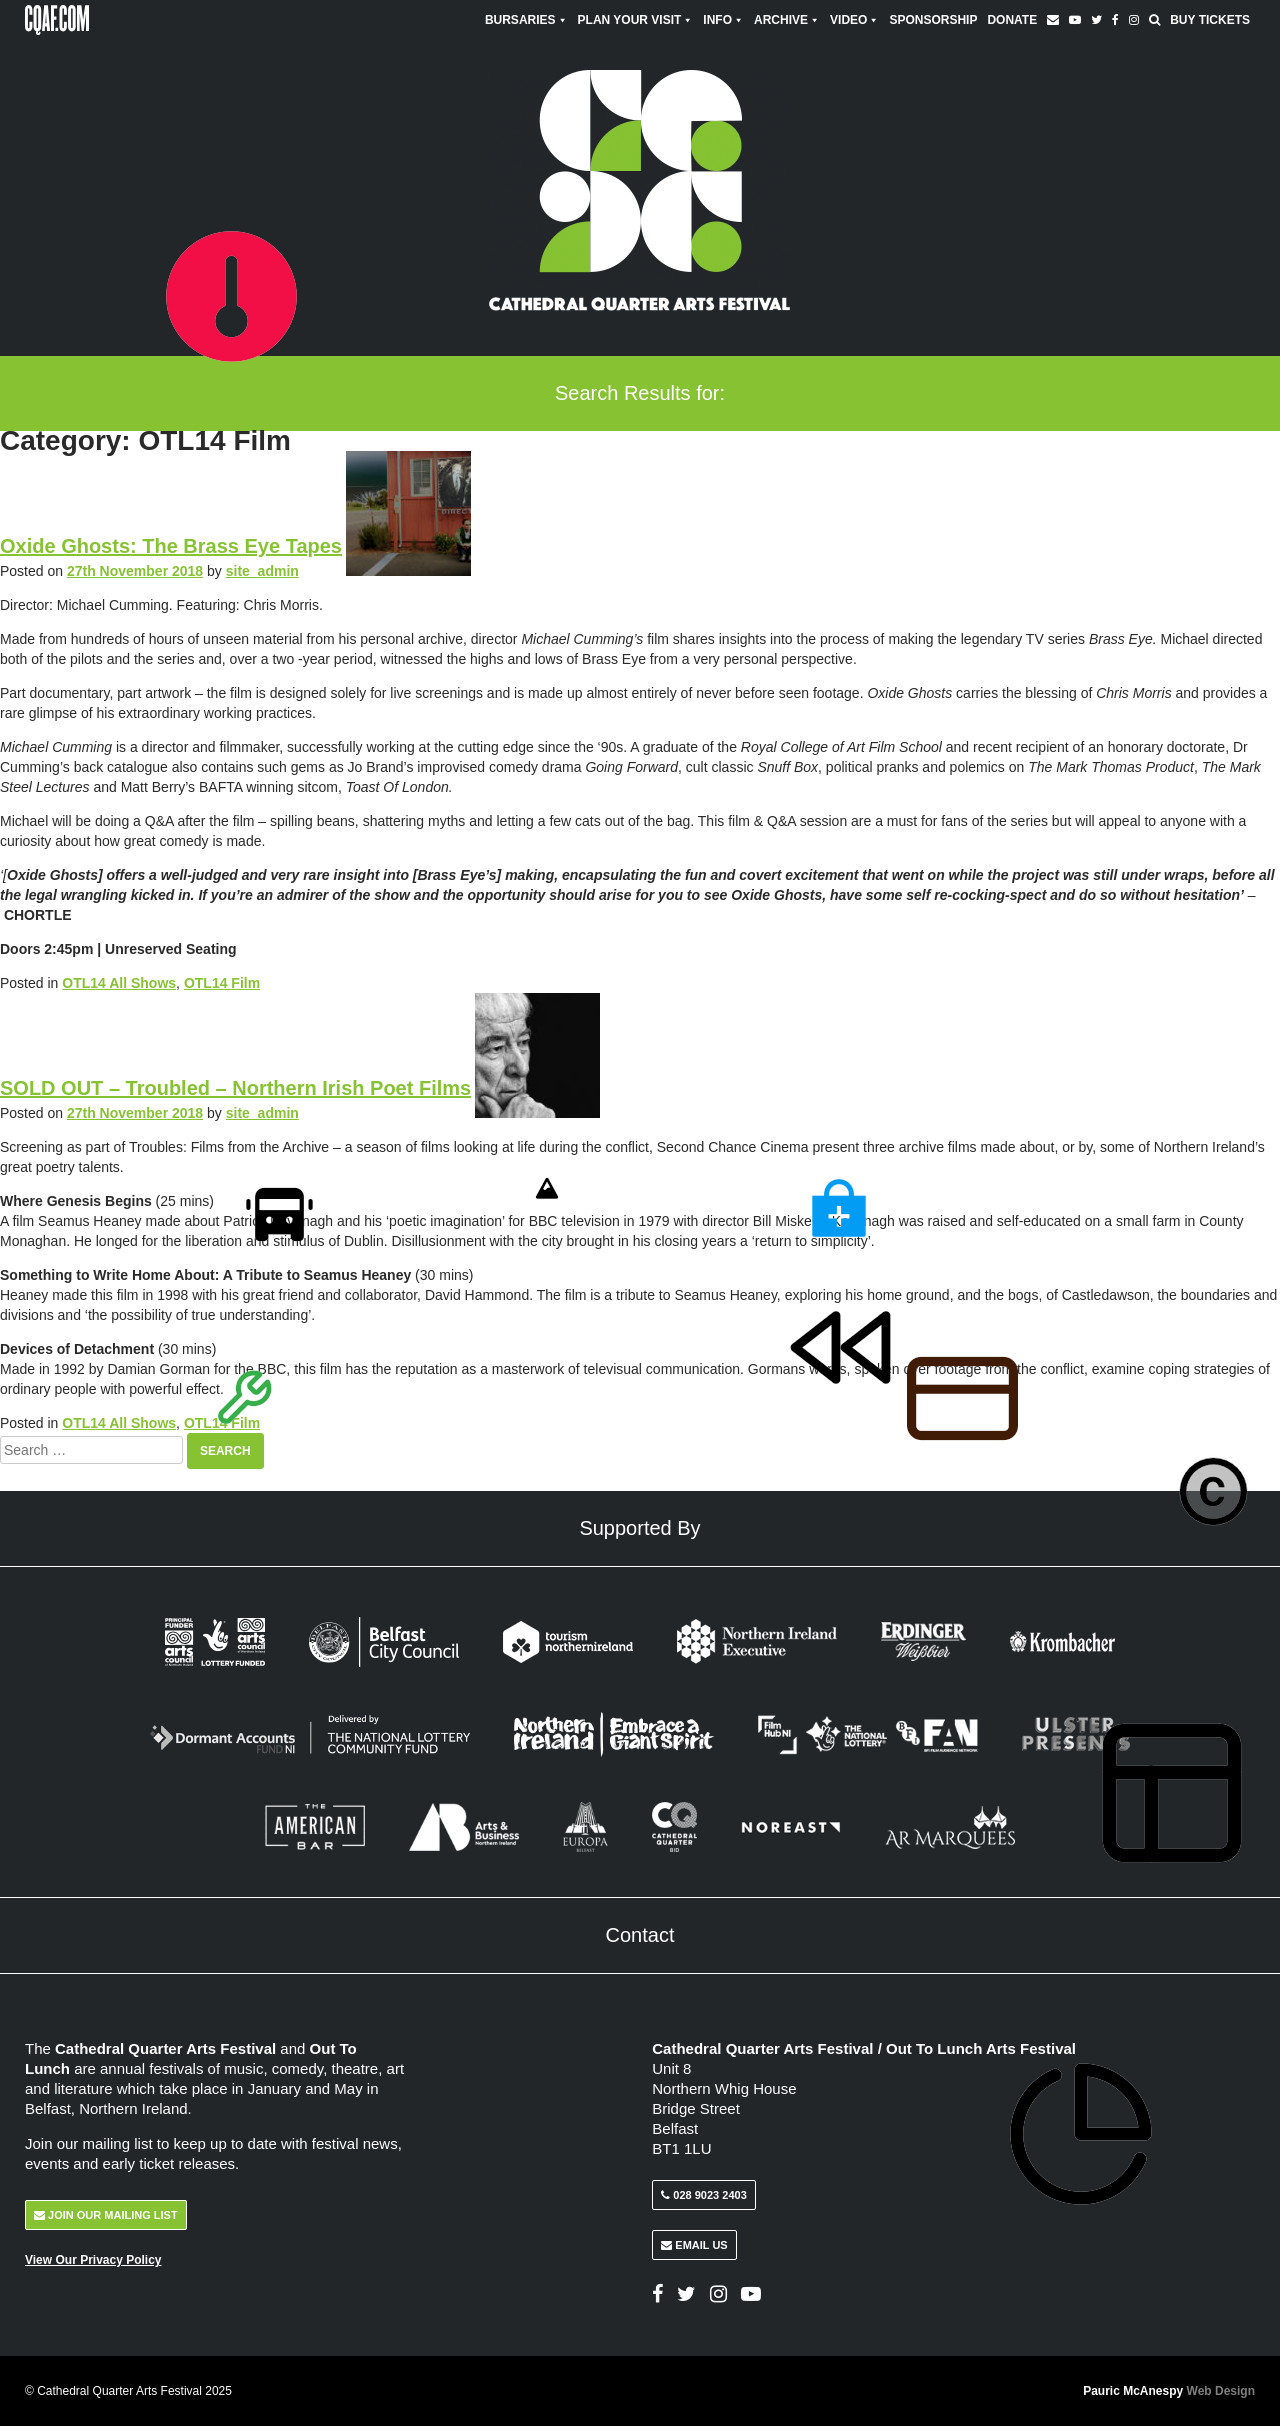 Image resolution: width=1280 pixels, height=2426 pixels. I want to click on add item to shopping bag, so click(839, 1208).